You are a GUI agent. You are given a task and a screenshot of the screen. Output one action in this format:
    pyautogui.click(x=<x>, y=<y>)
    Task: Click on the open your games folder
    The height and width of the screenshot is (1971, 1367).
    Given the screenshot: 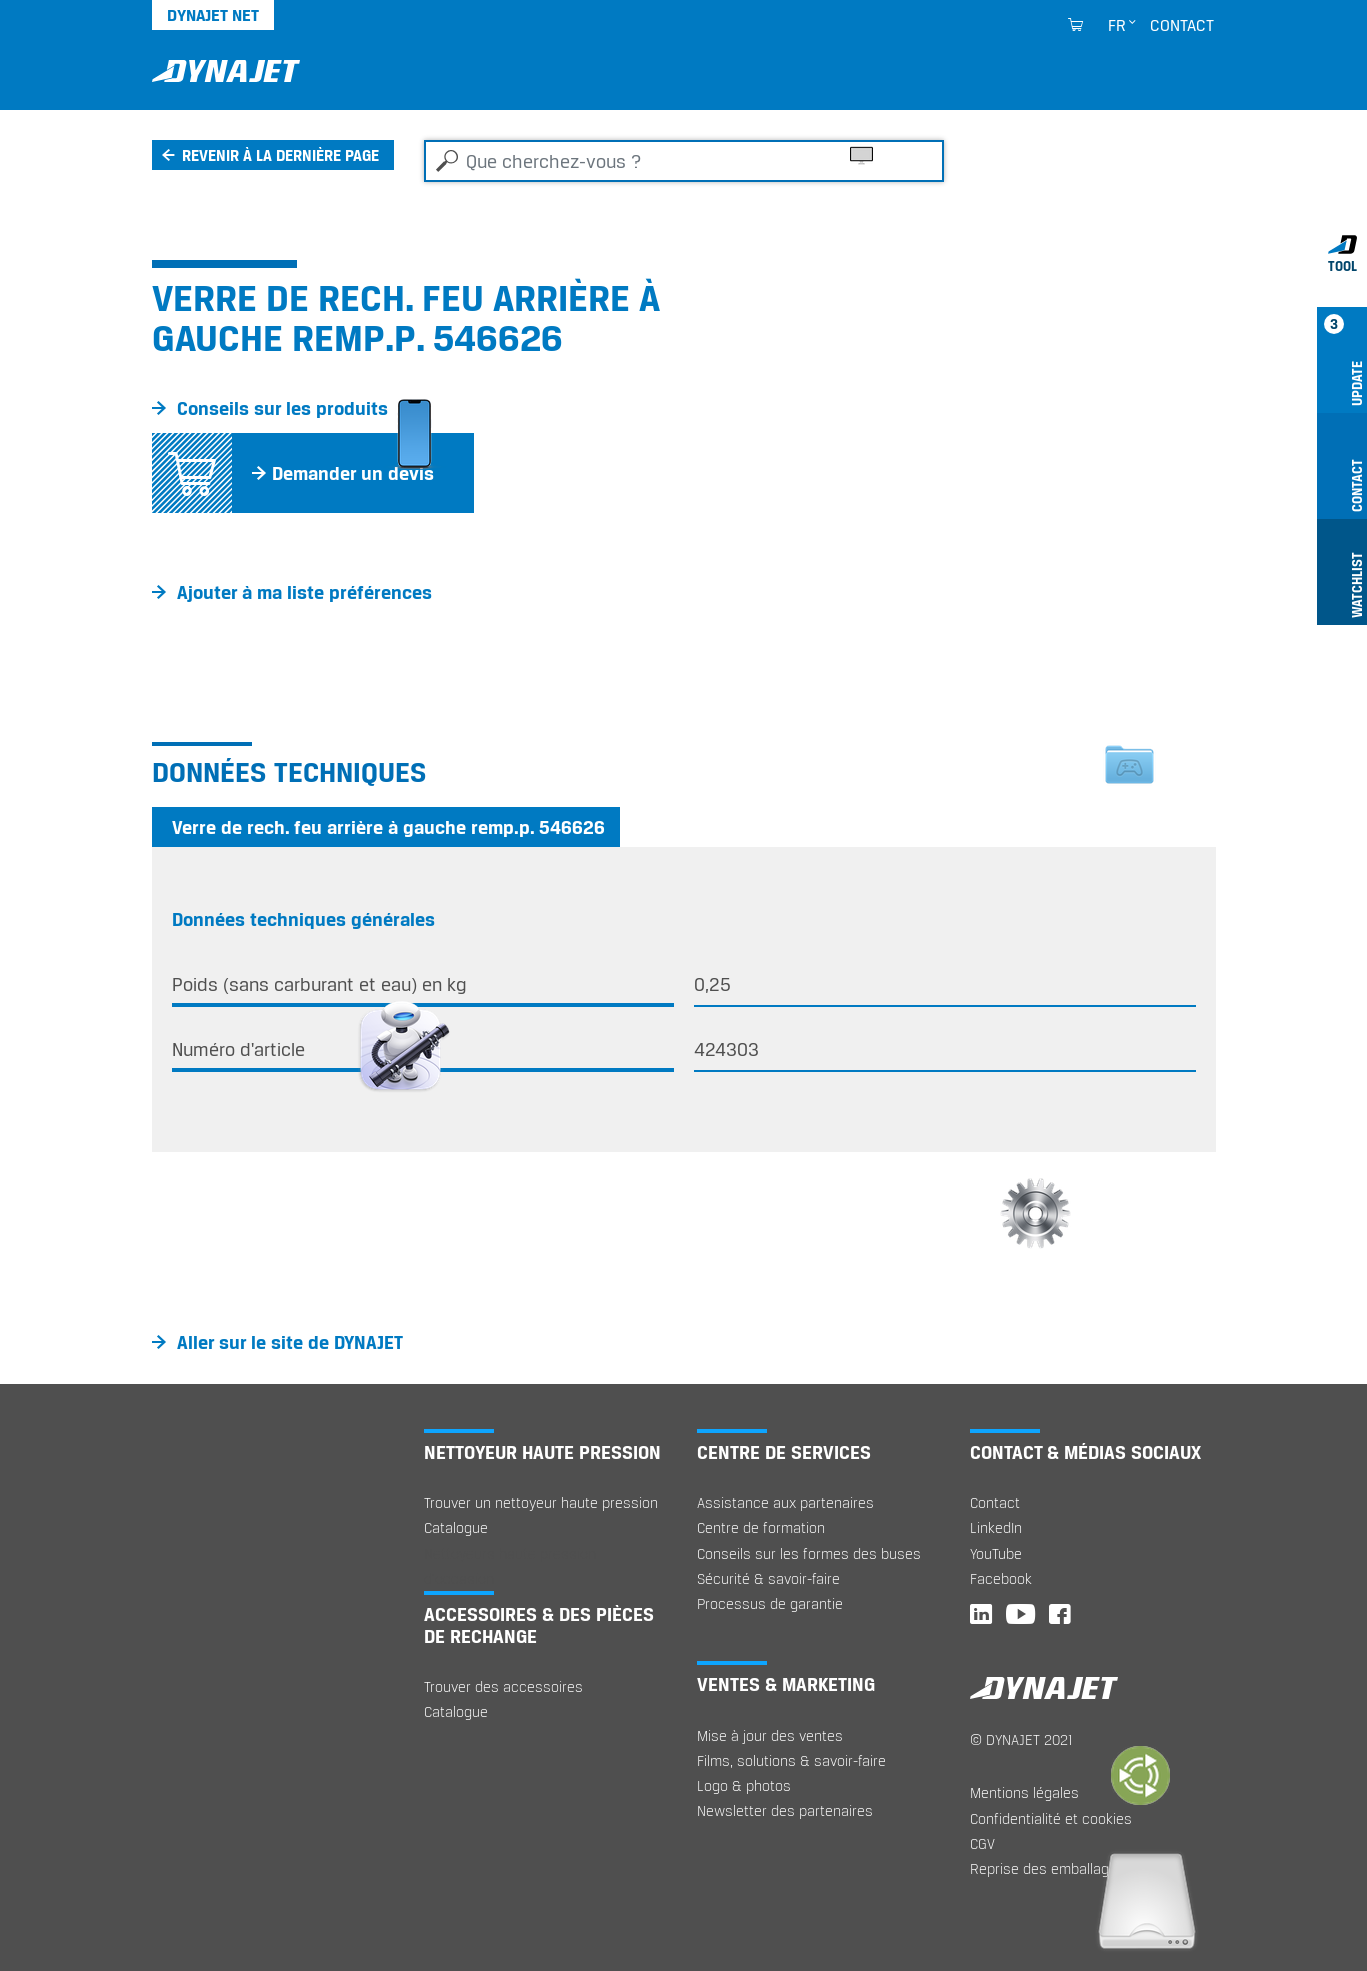 What is the action you would take?
    pyautogui.click(x=1129, y=764)
    